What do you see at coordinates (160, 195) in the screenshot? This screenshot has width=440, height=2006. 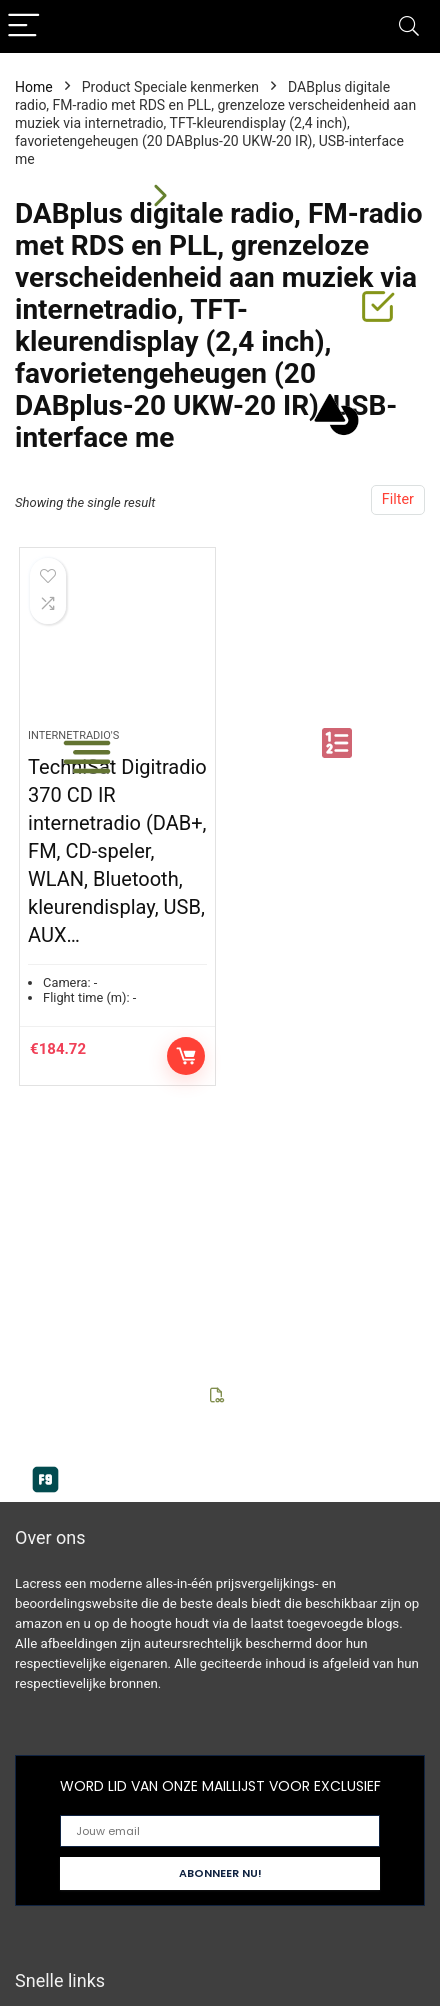 I see `navigate to the next item or page` at bounding box center [160, 195].